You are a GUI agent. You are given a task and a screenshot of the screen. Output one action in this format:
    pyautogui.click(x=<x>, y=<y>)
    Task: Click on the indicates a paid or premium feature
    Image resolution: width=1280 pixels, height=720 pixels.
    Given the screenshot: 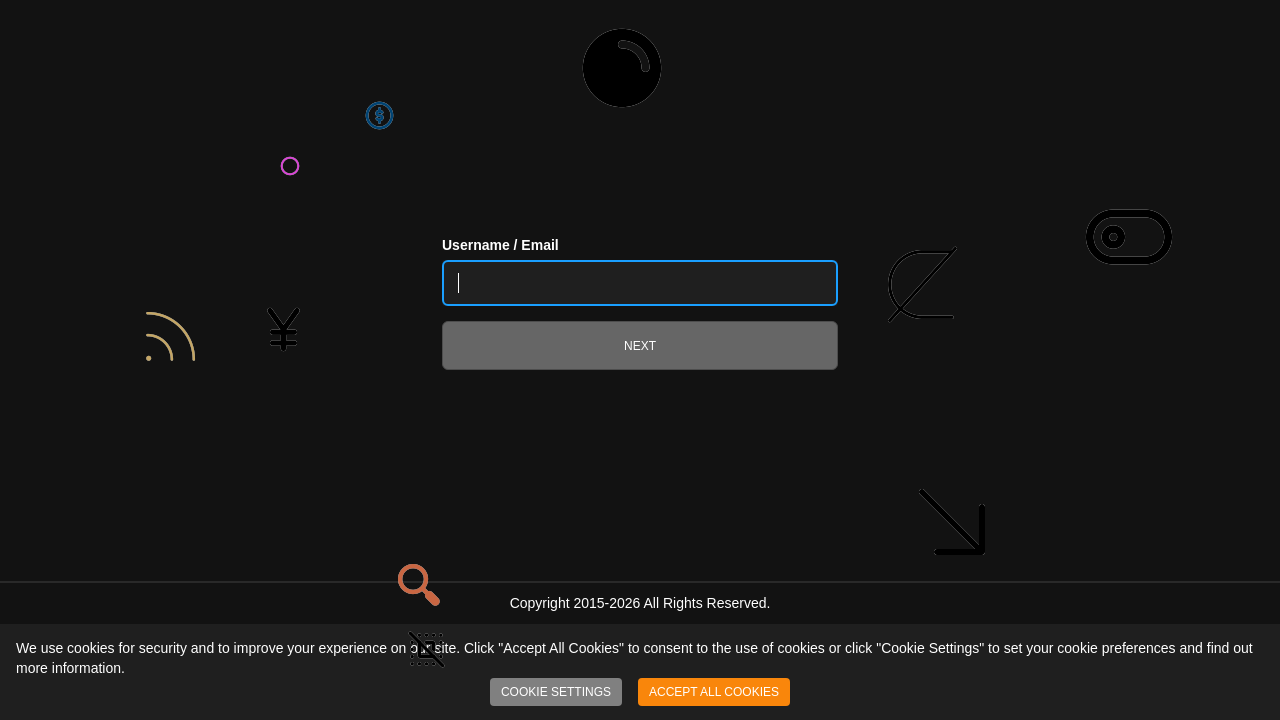 What is the action you would take?
    pyautogui.click(x=379, y=115)
    